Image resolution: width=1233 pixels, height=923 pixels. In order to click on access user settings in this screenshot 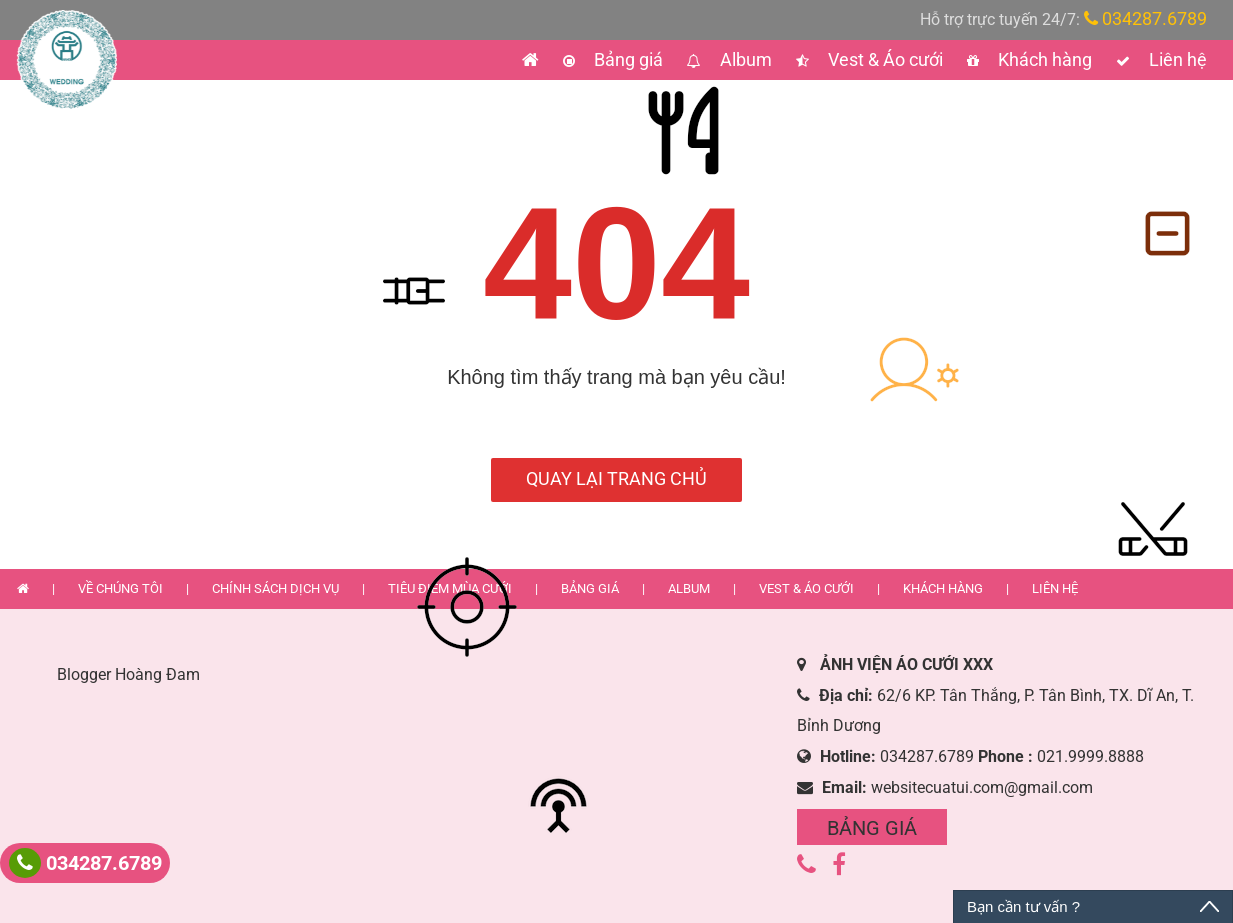, I will do `click(911, 372)`.